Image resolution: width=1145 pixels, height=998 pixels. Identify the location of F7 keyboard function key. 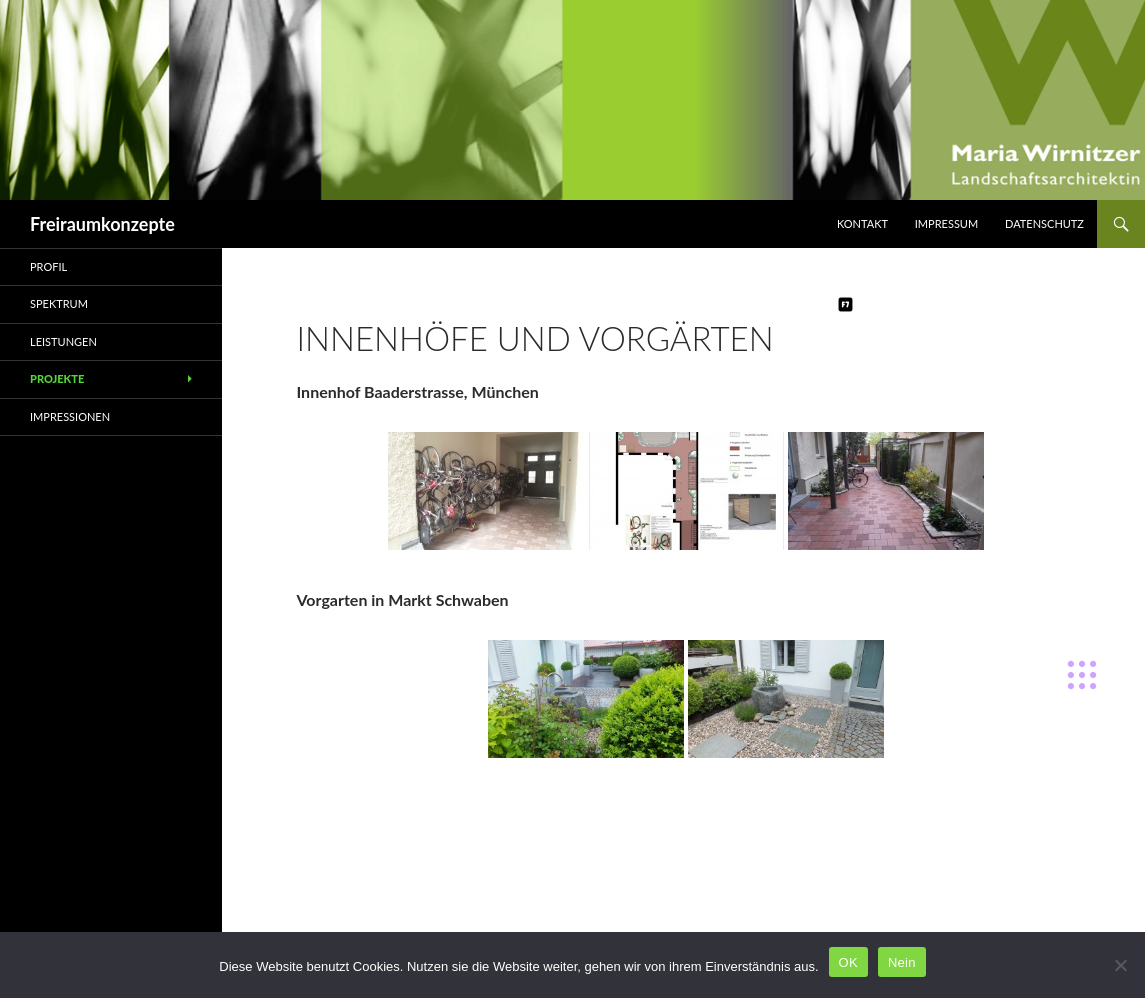
(845, 304).